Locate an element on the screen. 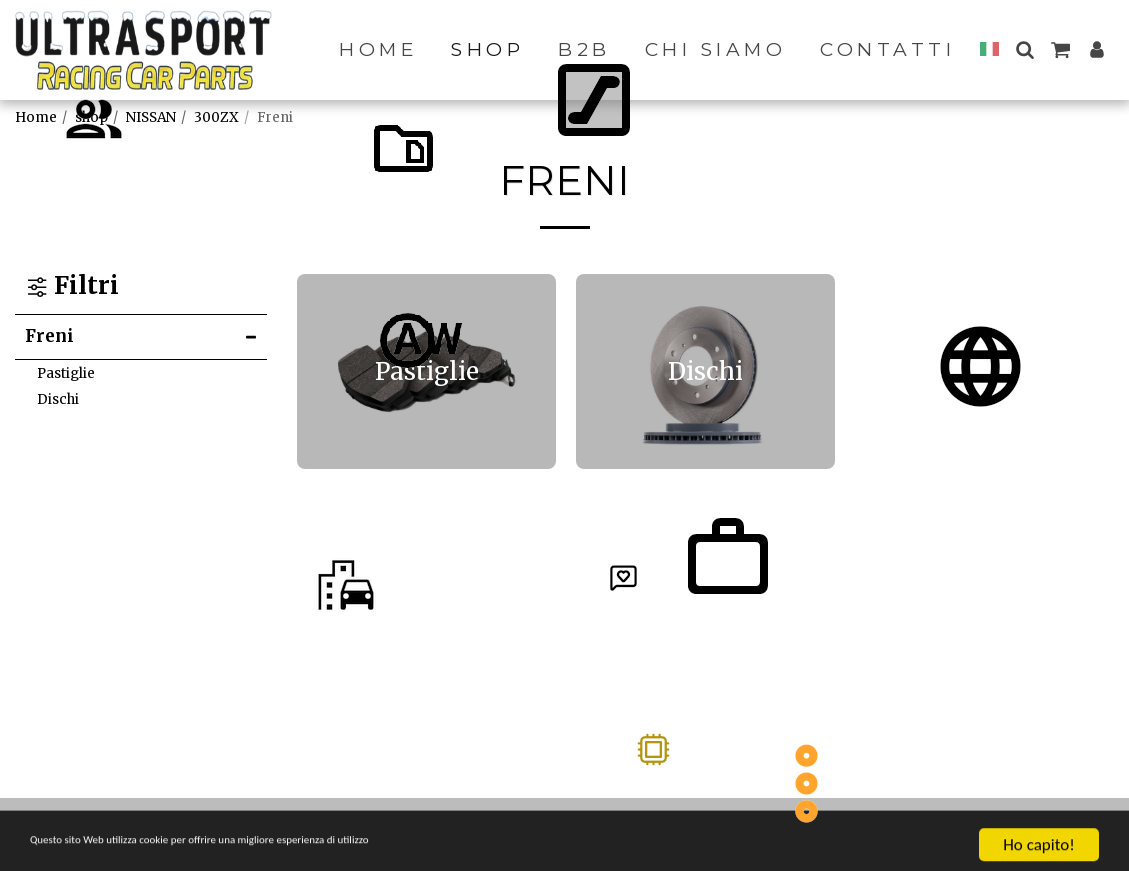 The width and height of the screenshot is (1129, 871). view work or job-related content is located at coordinates (728, 558).